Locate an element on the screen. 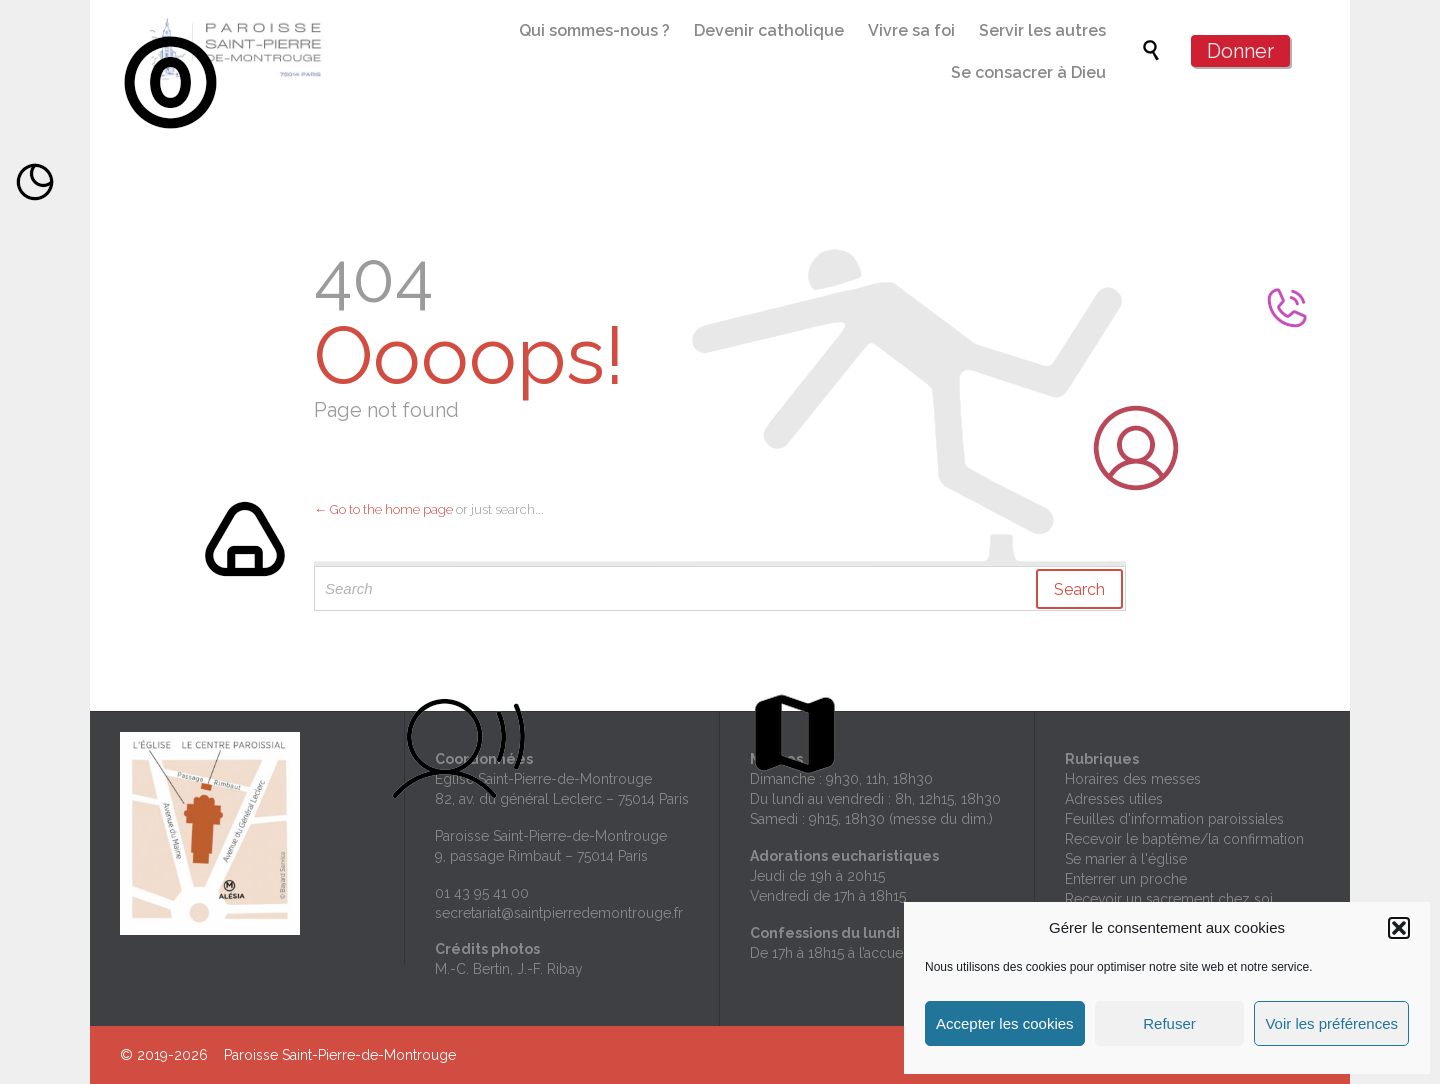 This screenshot has height=1084, width=1440. indicates zero items or notifications is located at coordinates (170, 82).